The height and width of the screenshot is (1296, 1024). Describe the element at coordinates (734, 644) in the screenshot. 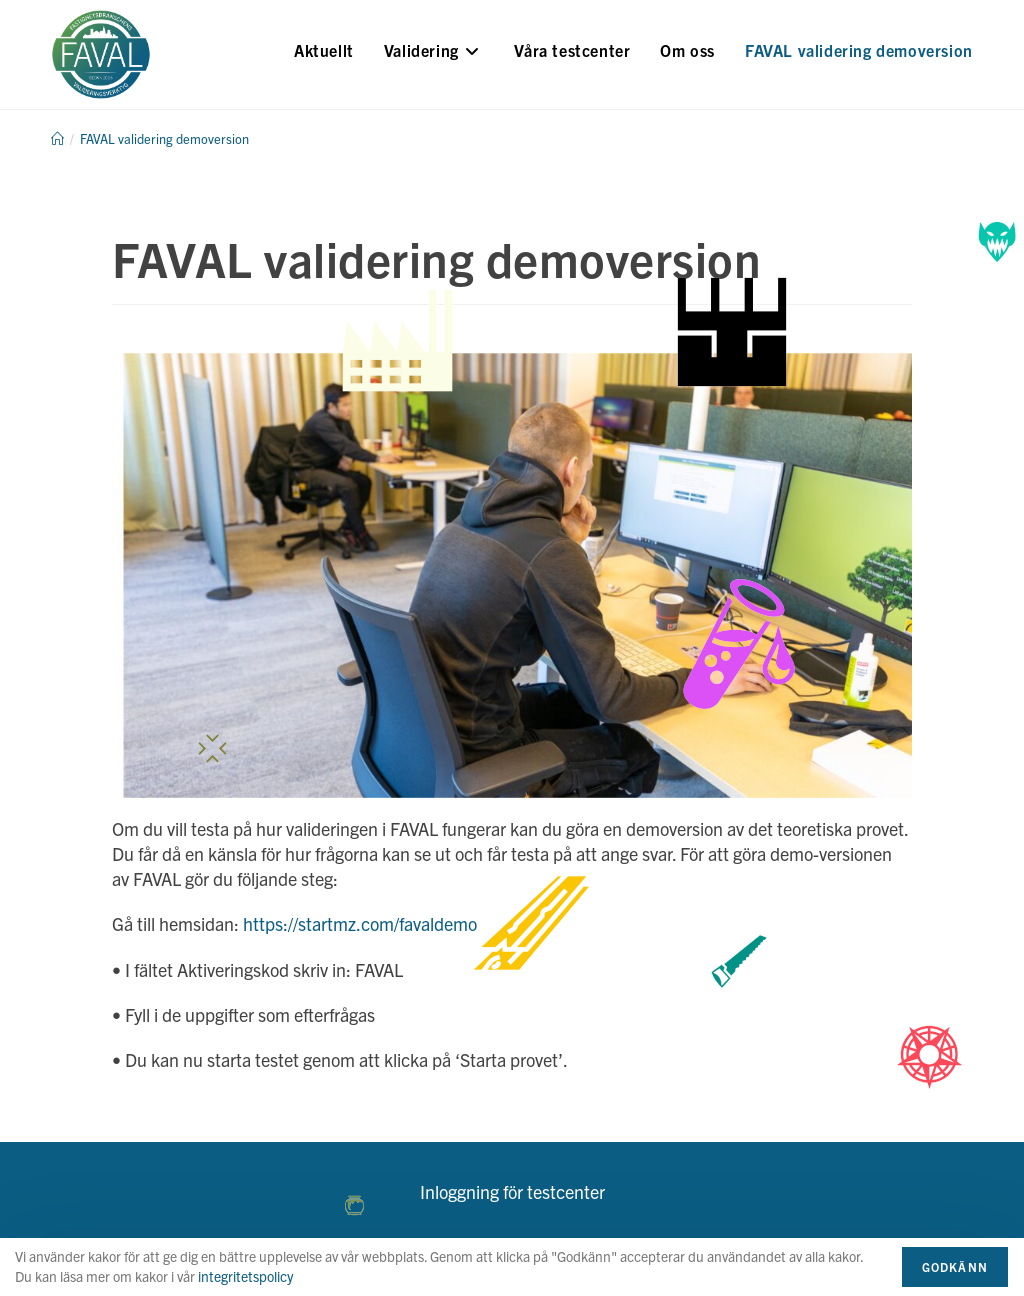

I see `indicates a chemistry or alchemy feature` at that location.